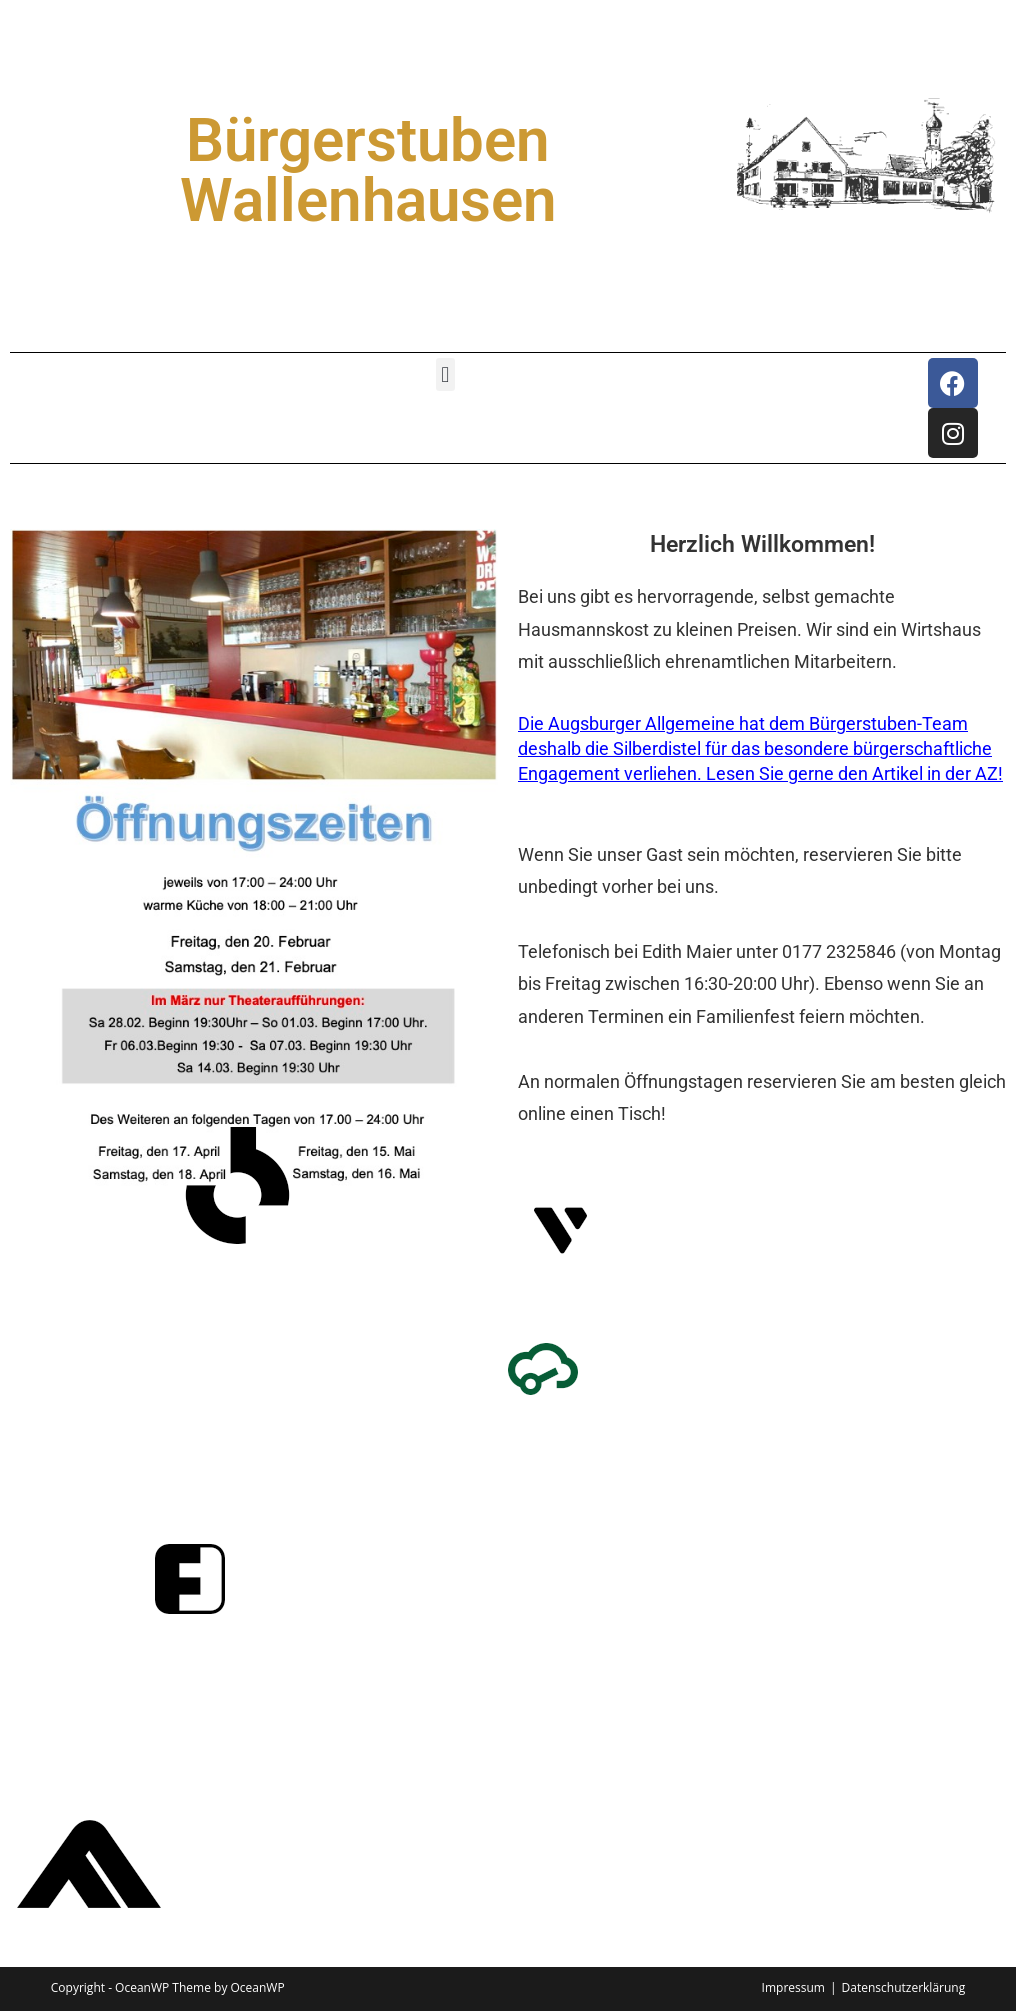 This screenshot has width=1016, height=2011. I want to click on open EasyEDA circuit design application, so click(543, 1369).